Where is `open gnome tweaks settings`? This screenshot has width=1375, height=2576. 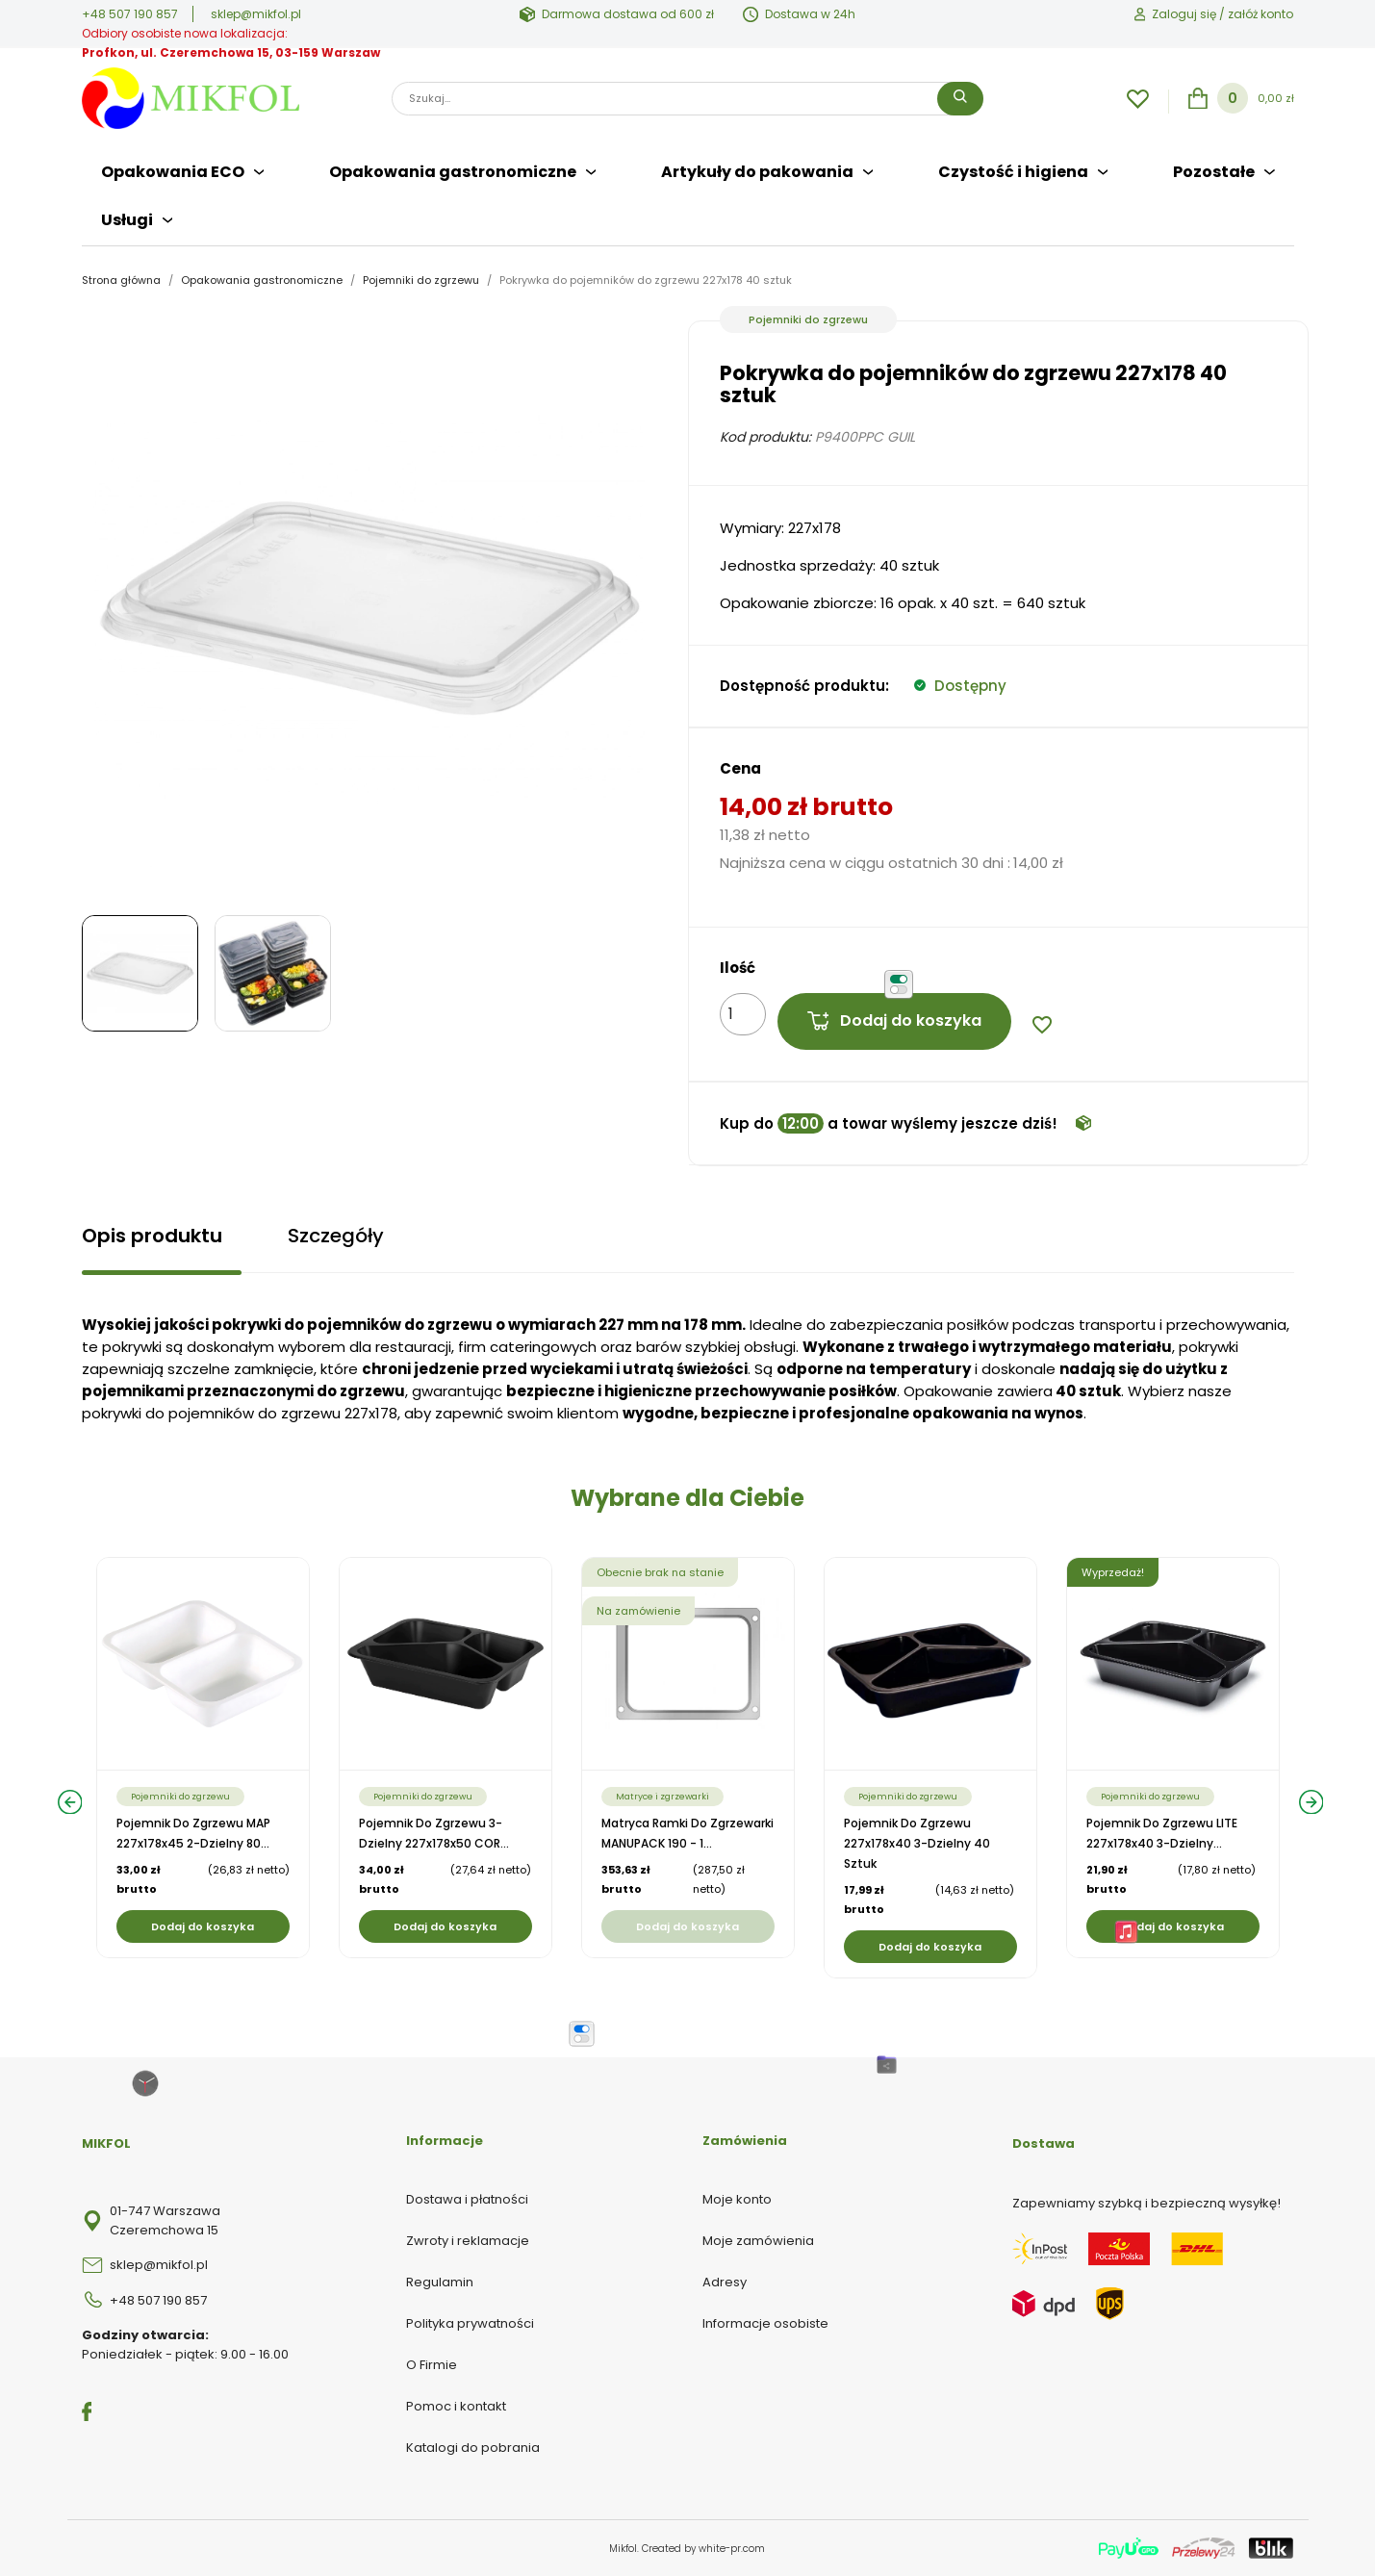
open gnome tweaks settings is located at coordinates (899, 984).